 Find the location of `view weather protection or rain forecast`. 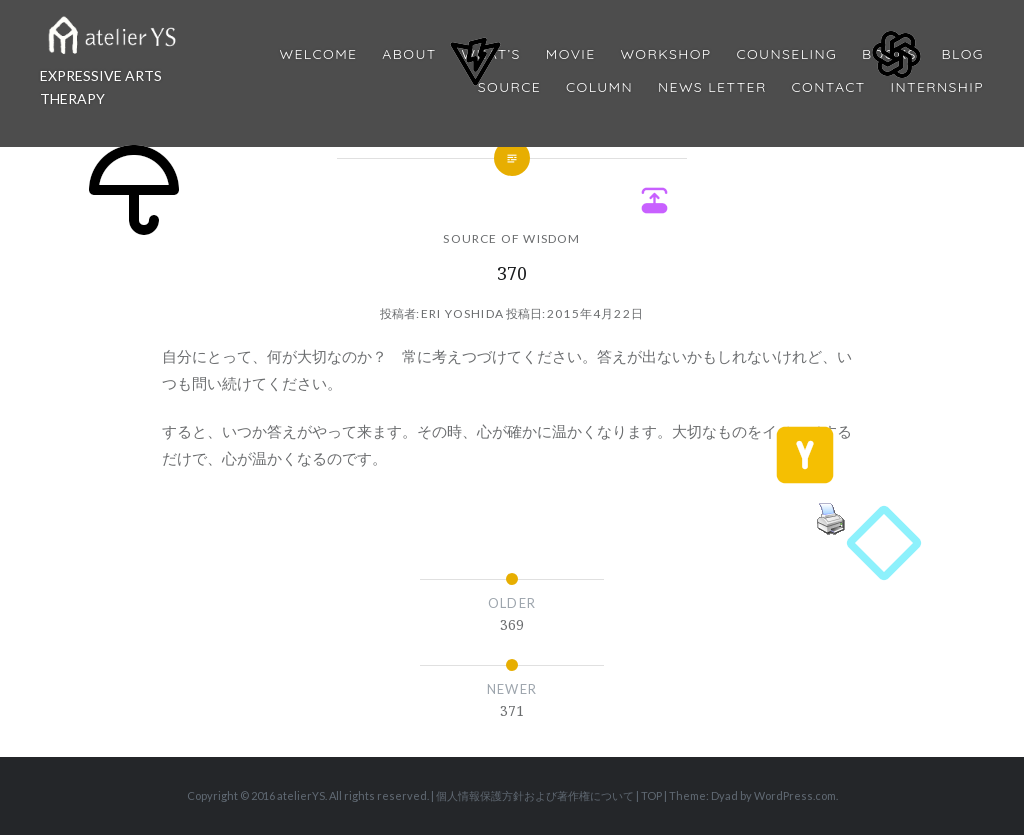

view weather protection or rain forecast is located at coordinates (134, 190).